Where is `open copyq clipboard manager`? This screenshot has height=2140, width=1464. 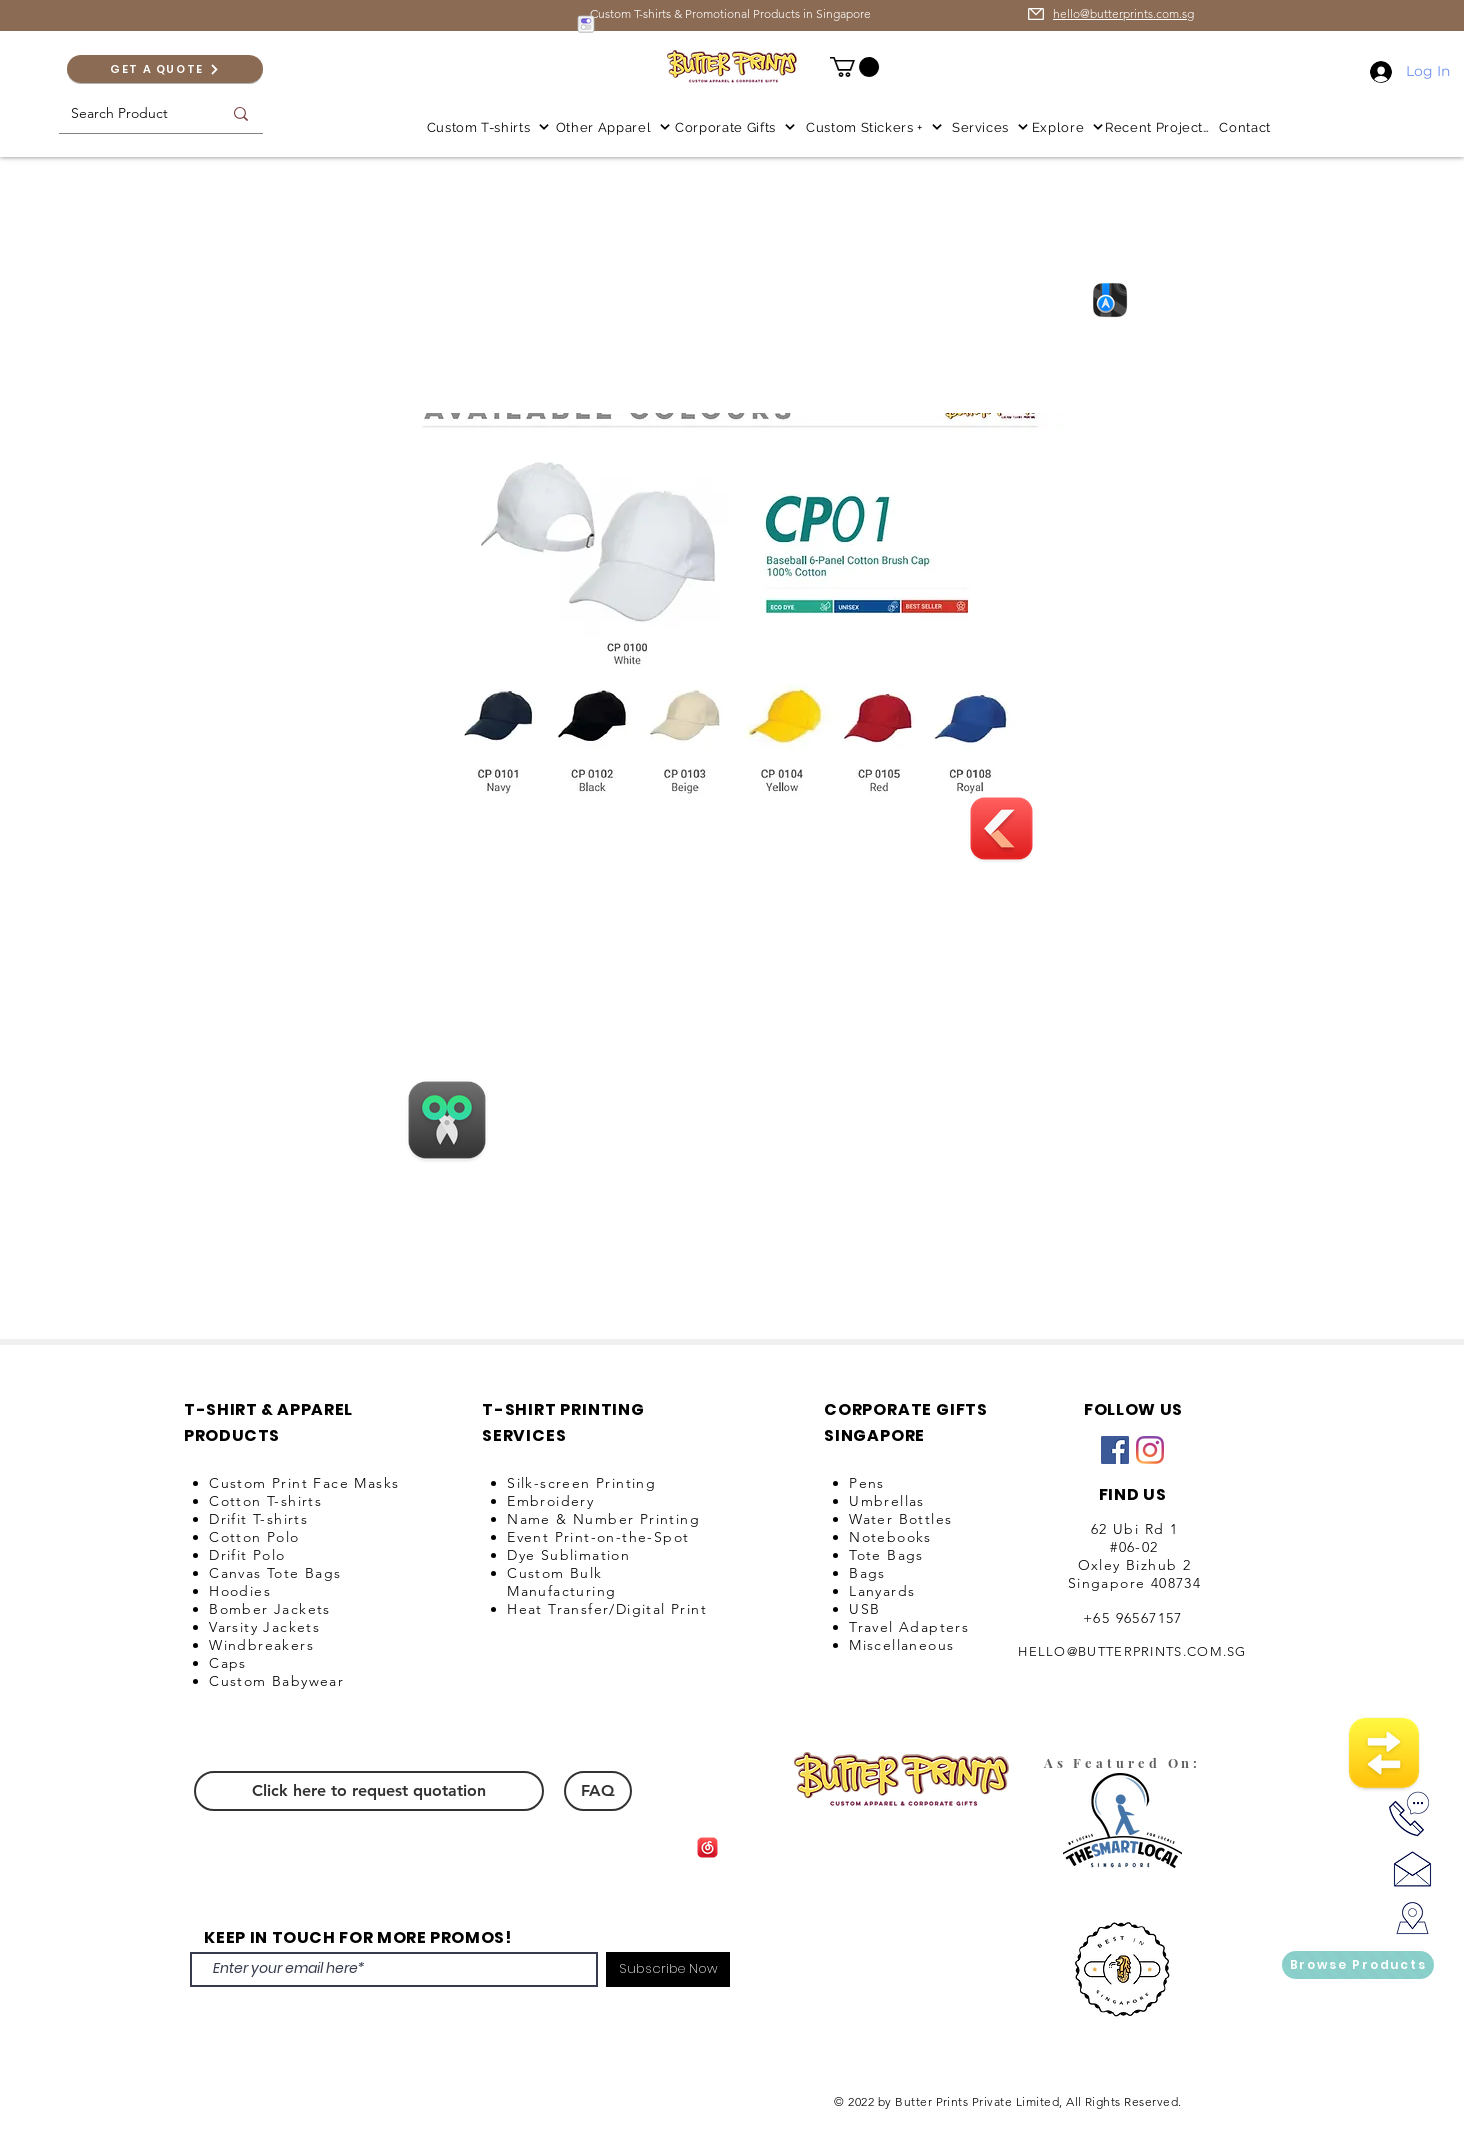 open copyq clipboard manager is located at coordinates (447, 1120).